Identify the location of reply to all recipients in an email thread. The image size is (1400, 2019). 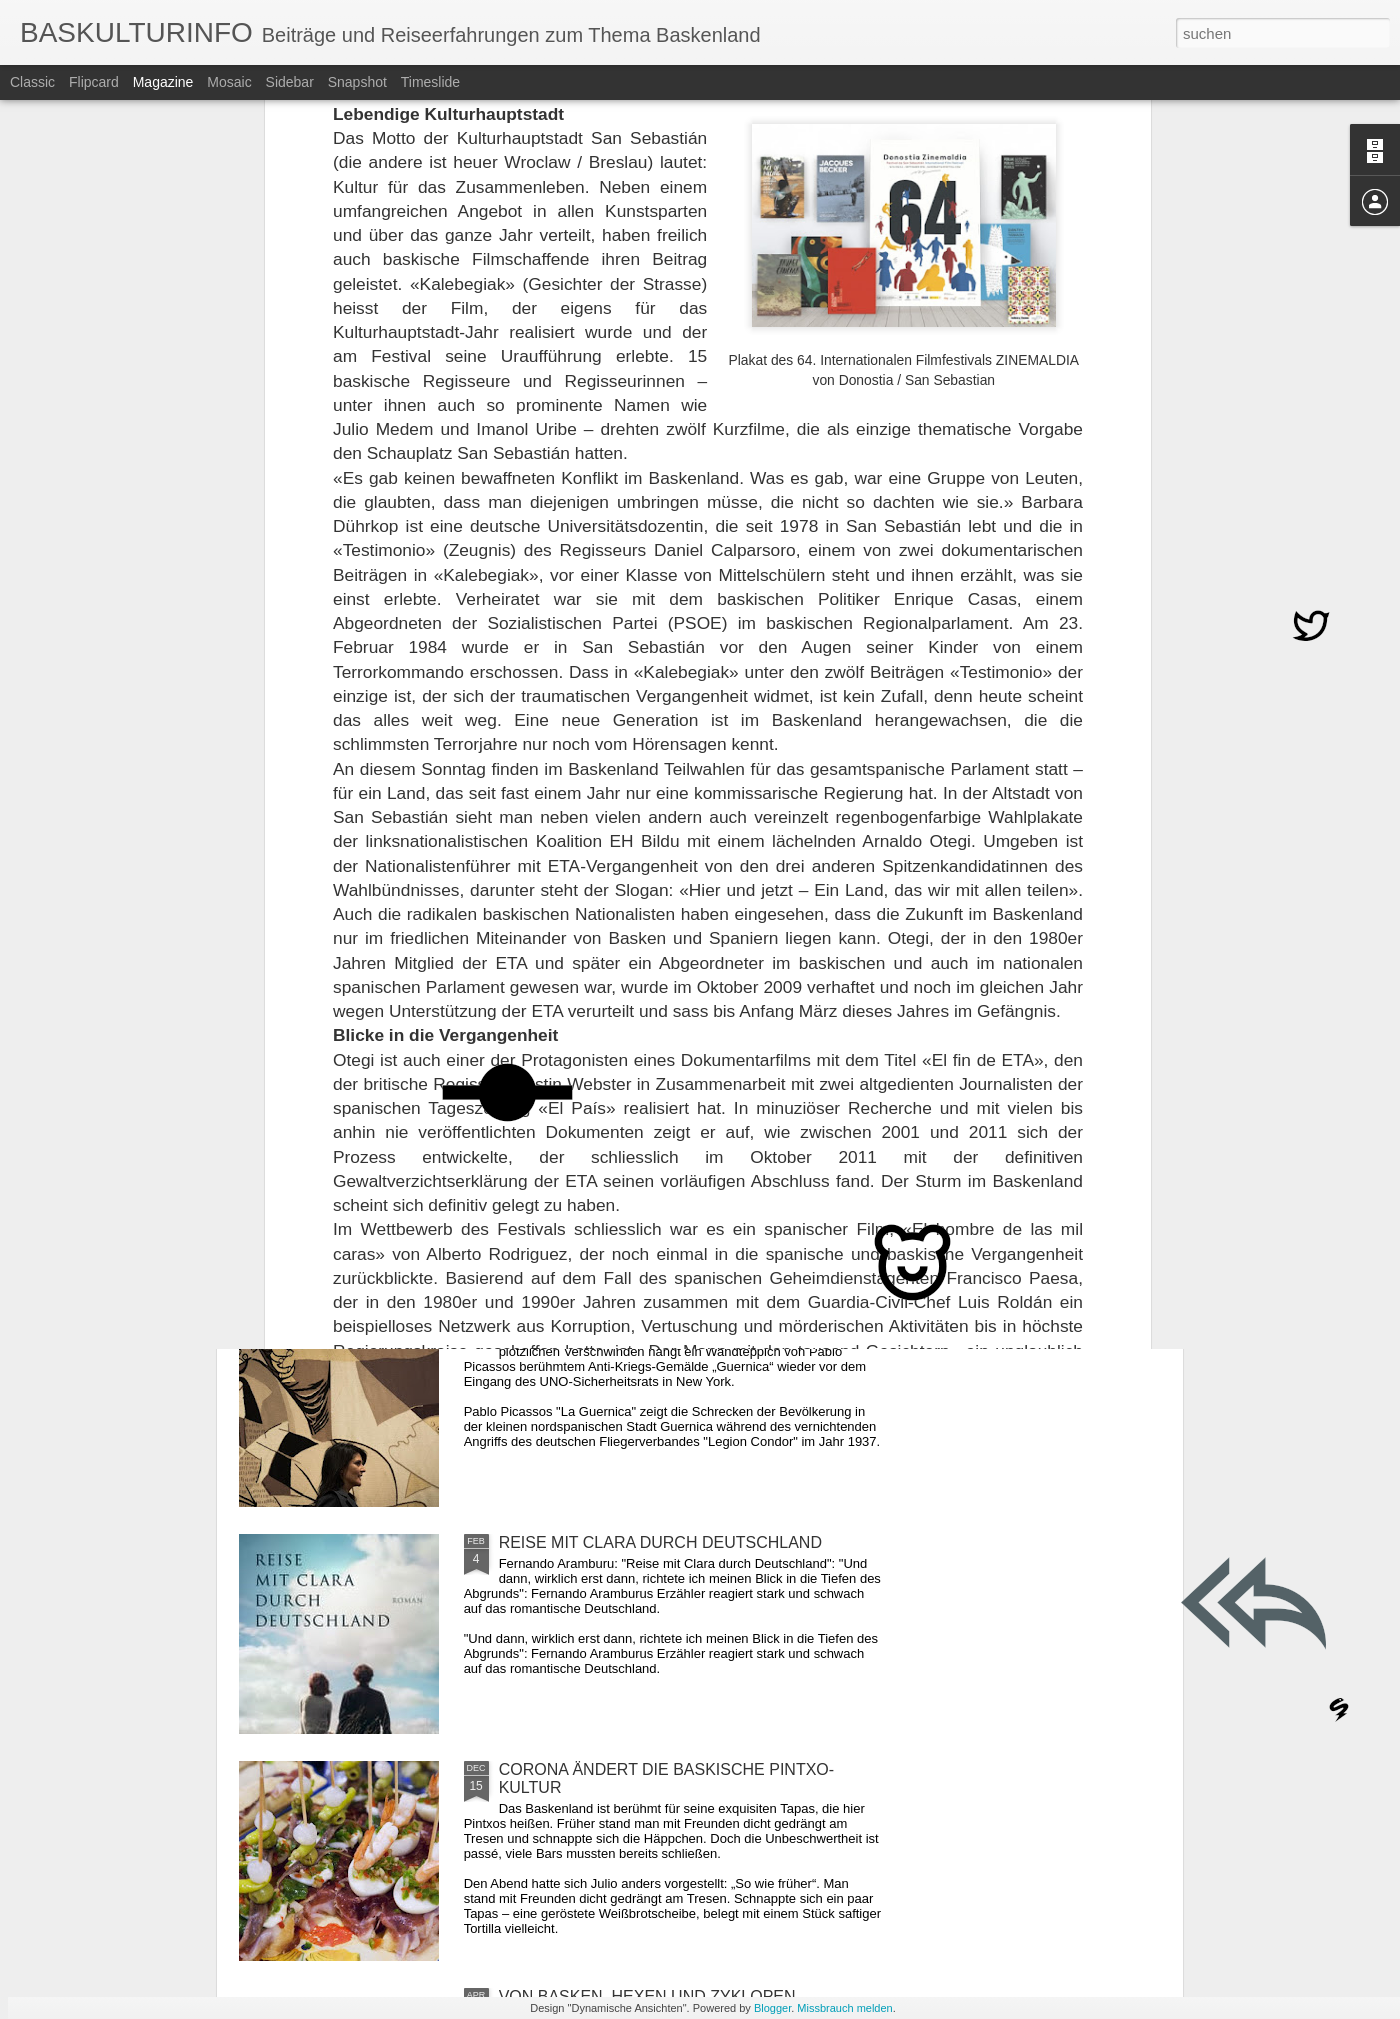
(1253, 1602).